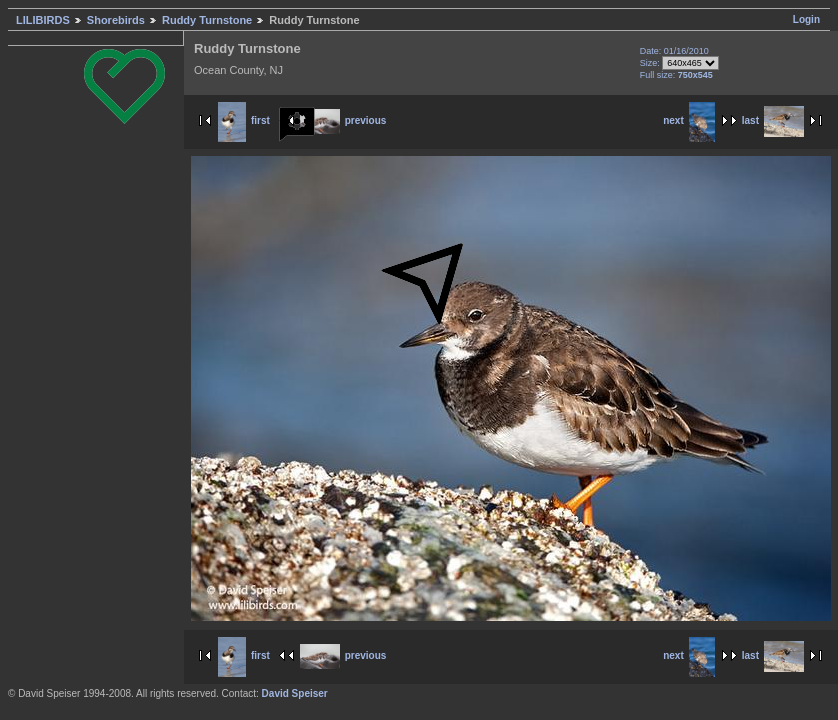 The width and height of the screenshot is (838, 720). Describe the element at coordinates (423, 282) in the screenshot. I see `send a message` at that location.